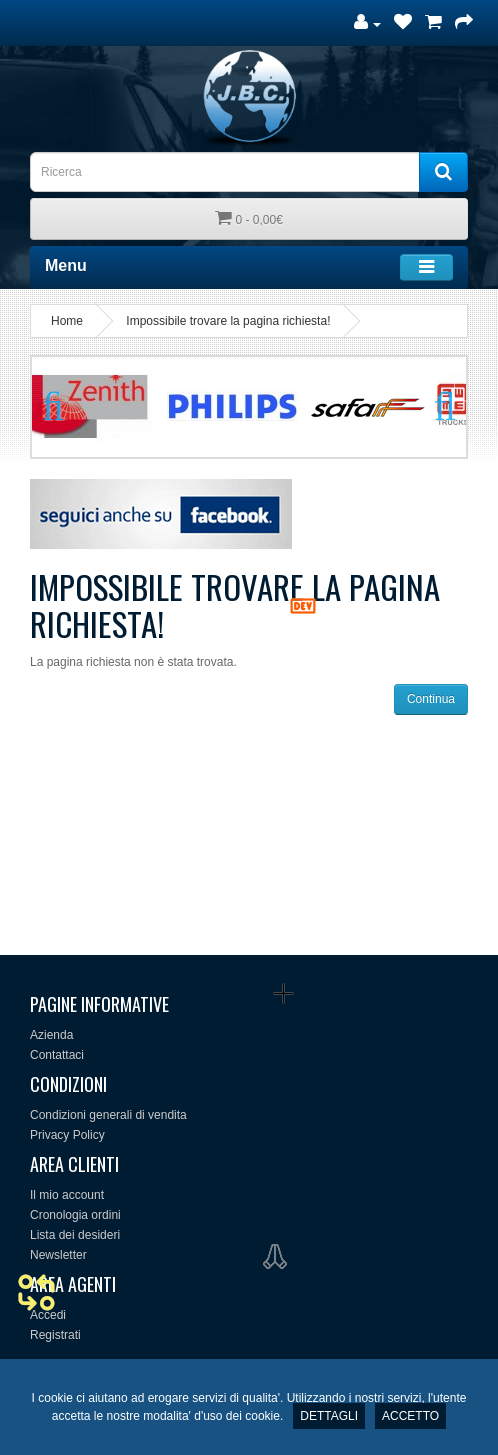 The image size is (498, 1455). I want to click on send a prayer or blessing, so click(275, 1257).